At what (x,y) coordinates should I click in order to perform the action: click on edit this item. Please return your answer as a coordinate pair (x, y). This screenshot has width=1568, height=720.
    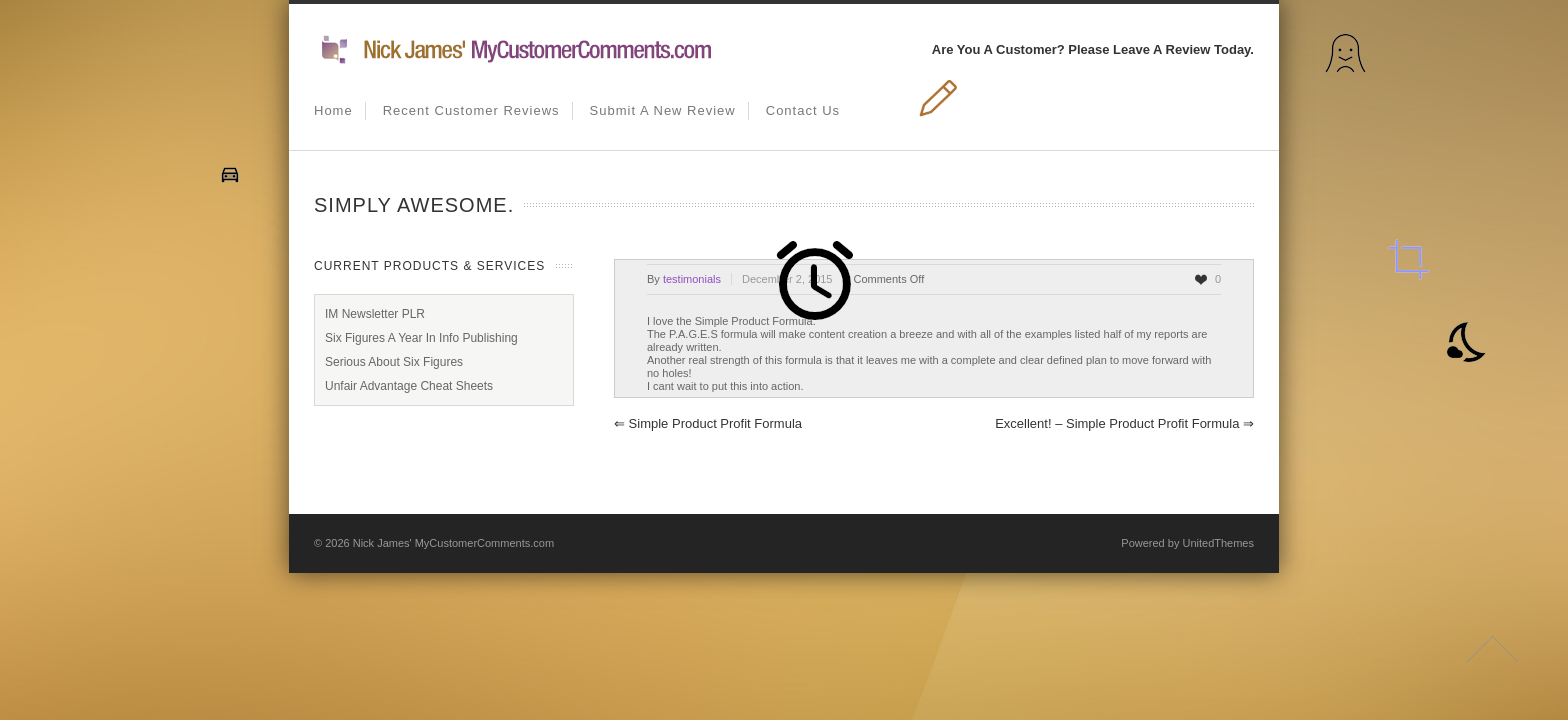
    Looking at the image, I should click on (938, 98).